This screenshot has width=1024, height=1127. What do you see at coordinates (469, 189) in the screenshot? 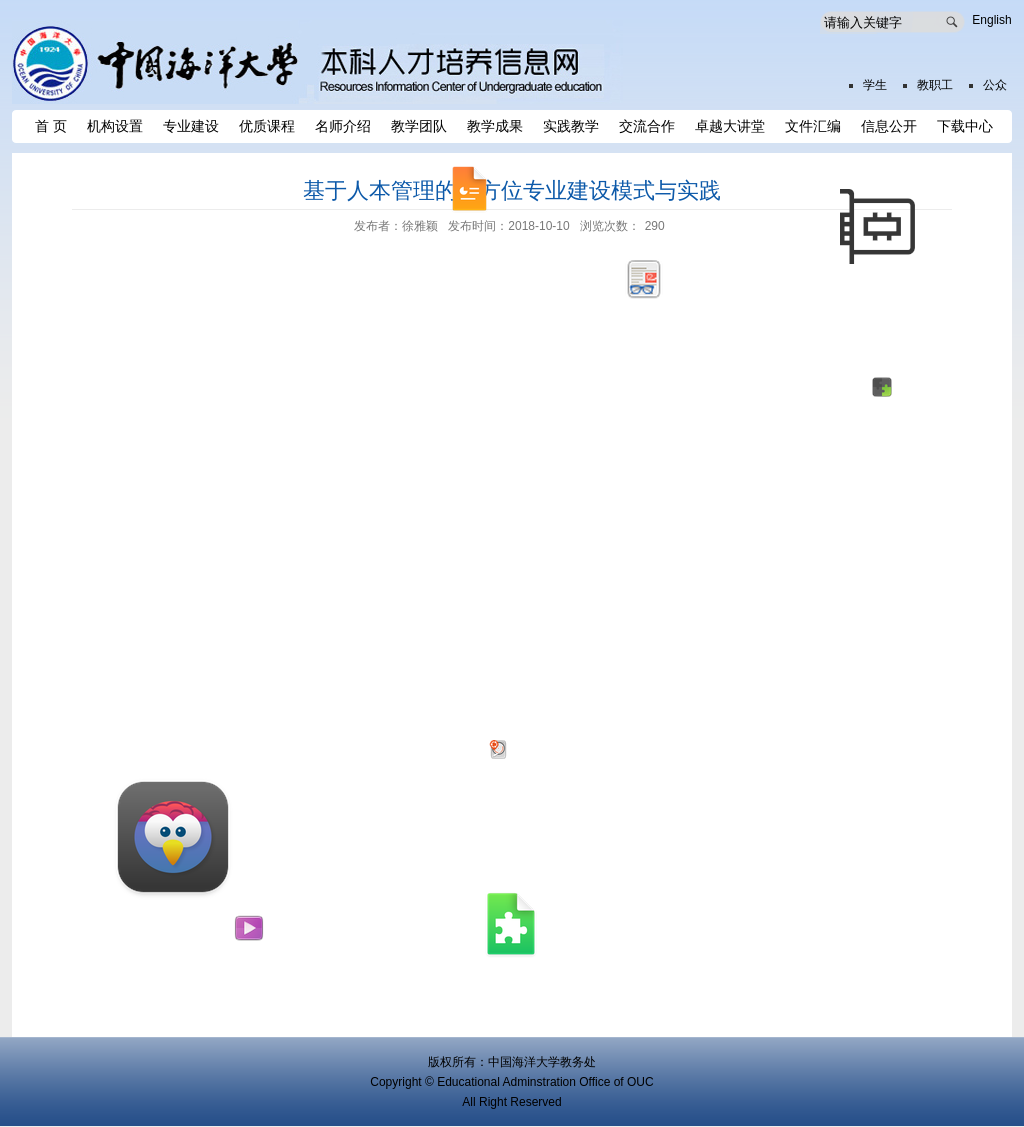
I see `an opendocument presentation template file` at bounding box center [469, 189].